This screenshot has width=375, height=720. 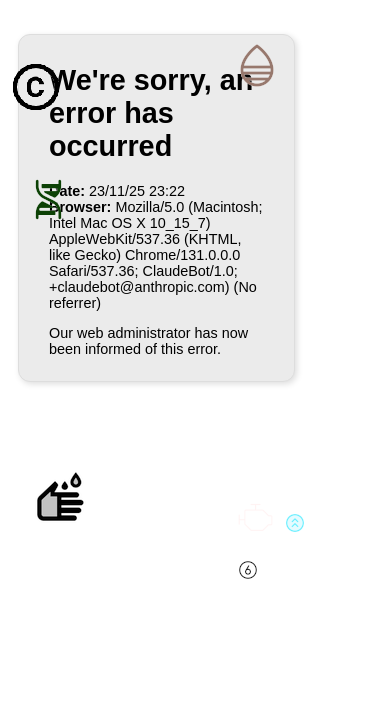 What do you see at coordinates (257, 67) in the screenshot?
I see `indicates partial fill level or half-full status` at bounding box center [257, 67].